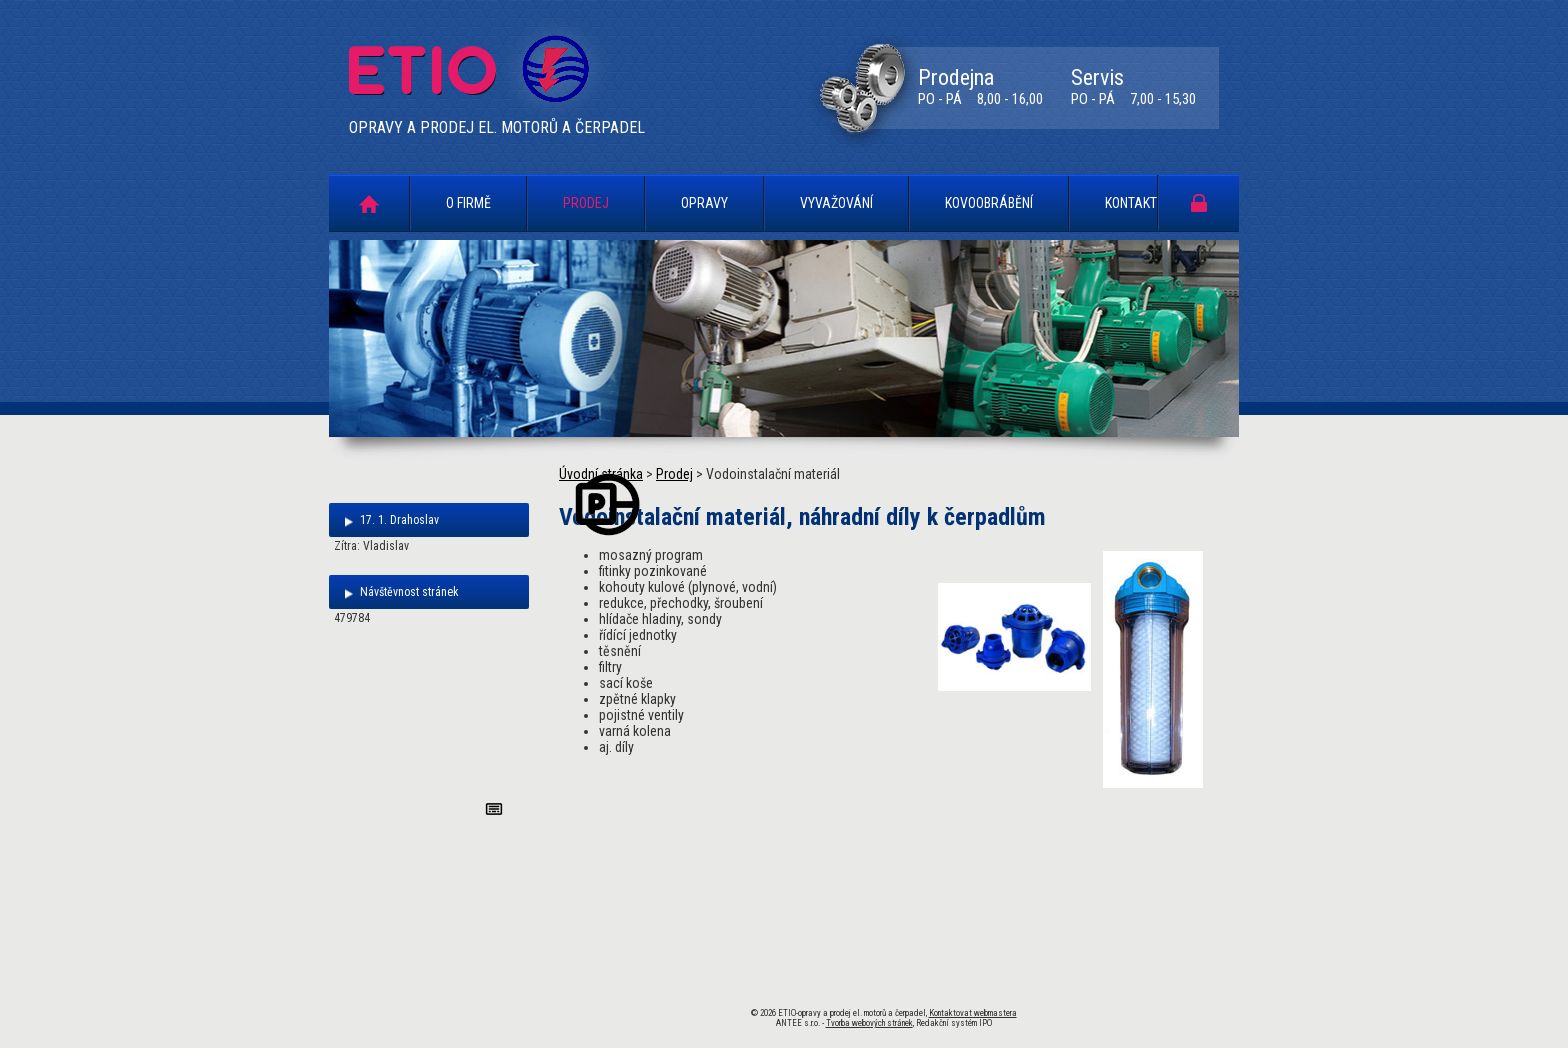 The height and width of the screenshot is (1048, 1568). I want to click on open Microsoft PowerPoint, so click(606, 504).